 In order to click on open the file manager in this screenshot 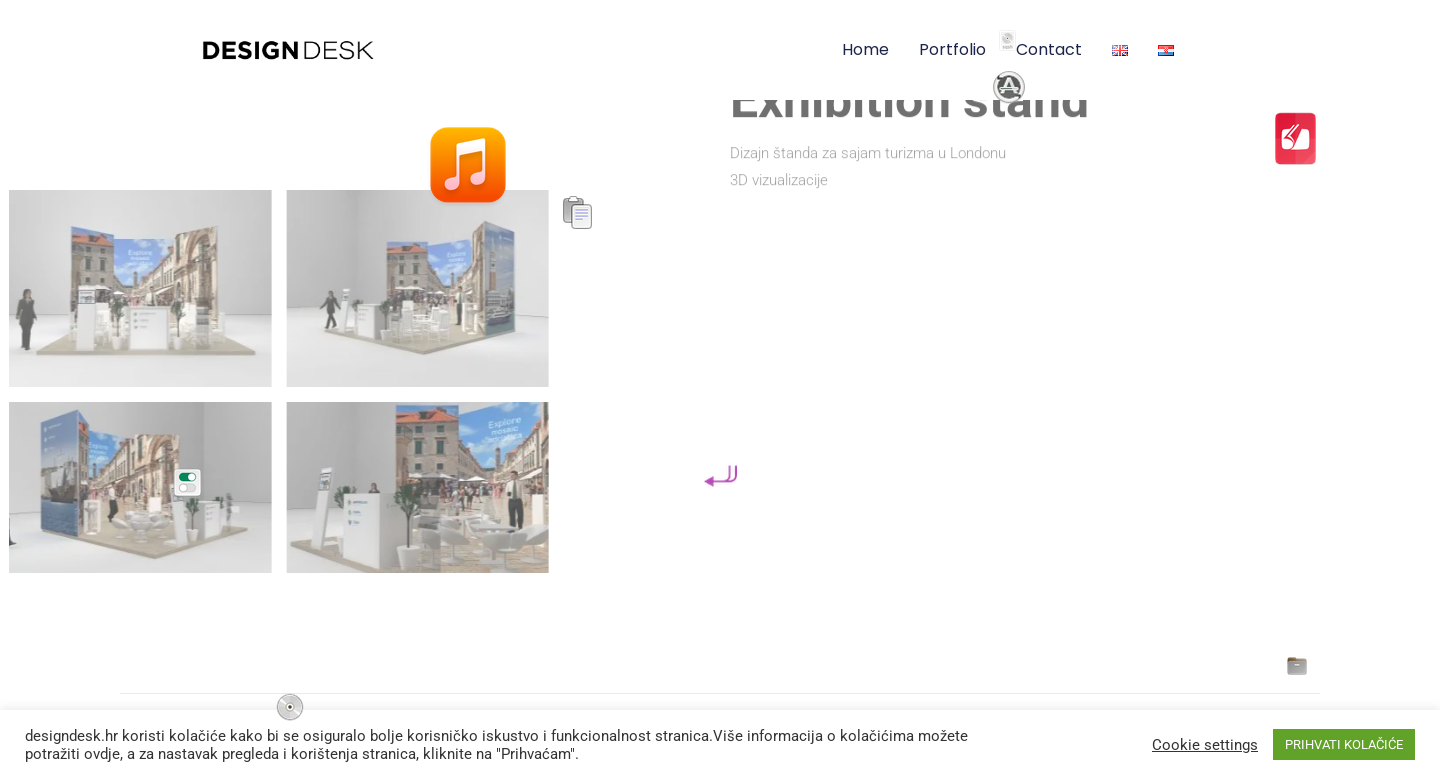, I will do `click(1297, 666)`.